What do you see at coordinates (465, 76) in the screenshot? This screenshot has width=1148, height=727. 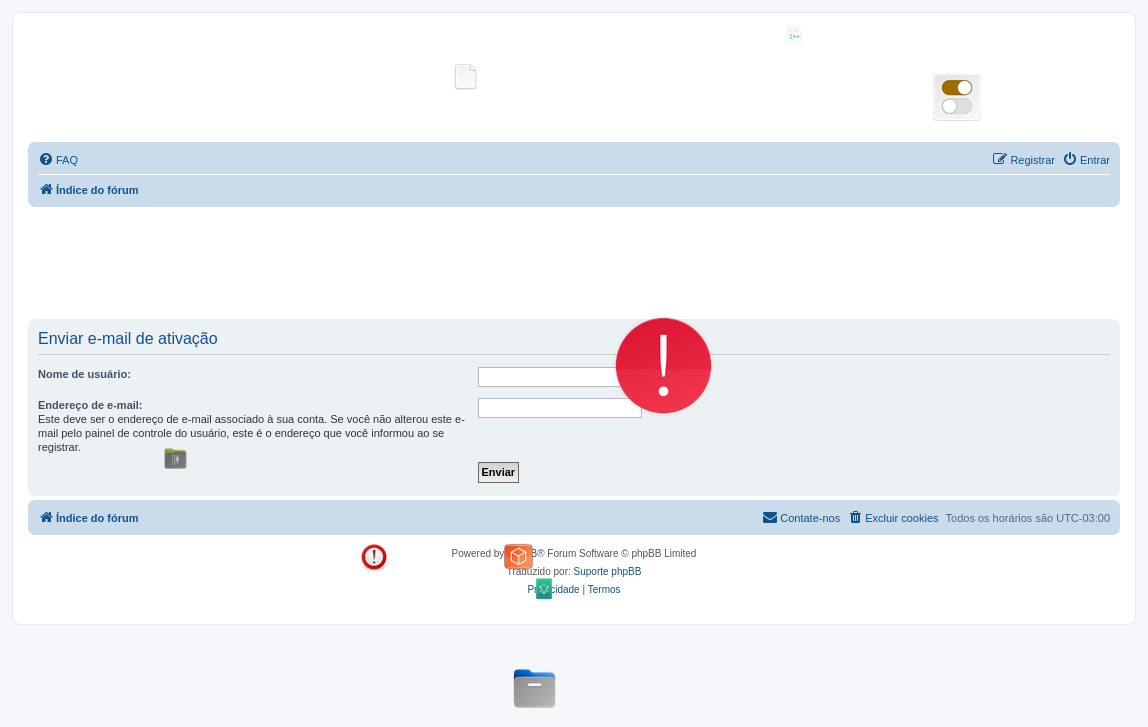 I see `preview a text file before opening` at bounding box center [465, 76].